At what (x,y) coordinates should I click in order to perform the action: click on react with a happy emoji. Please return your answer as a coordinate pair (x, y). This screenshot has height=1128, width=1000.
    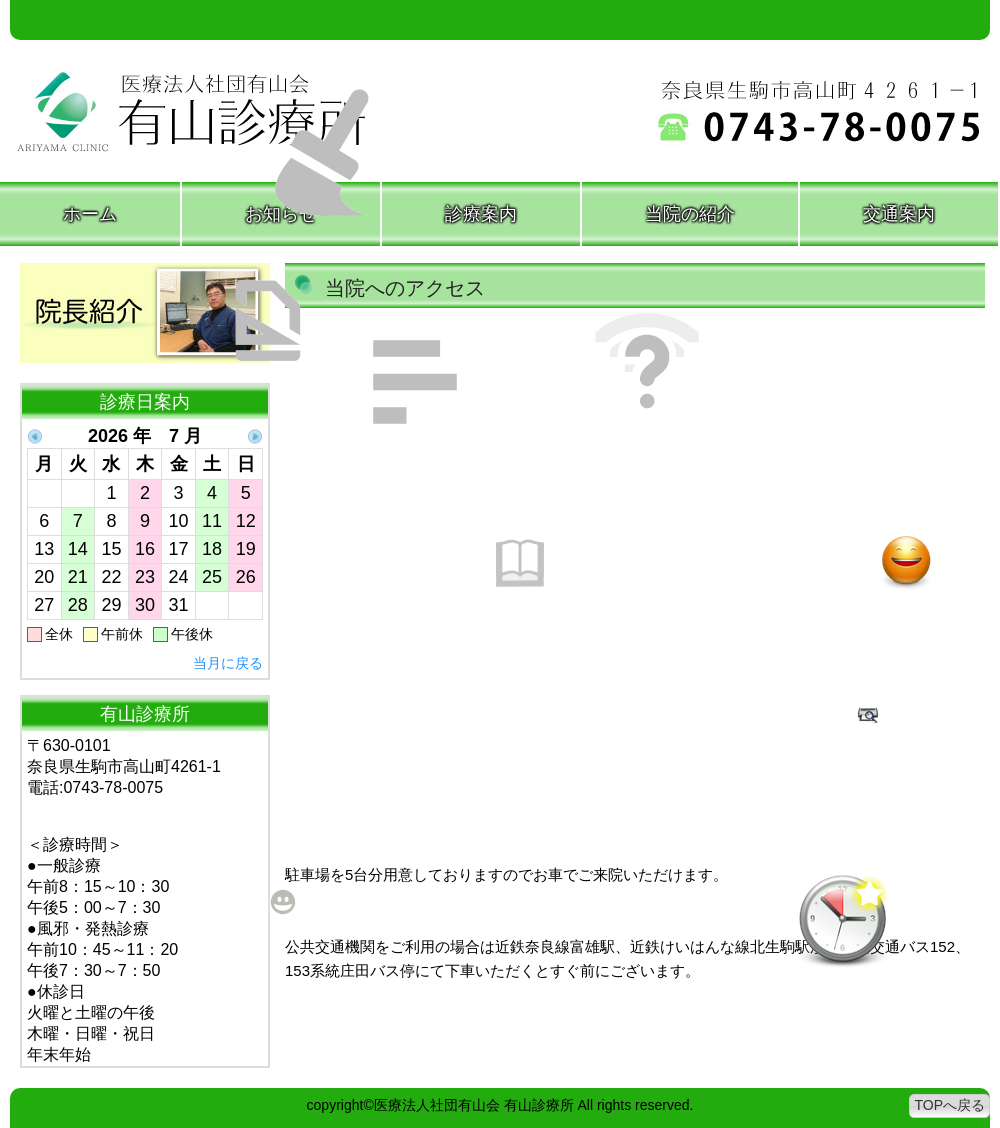
    Looking at the image, I should click on (283, 902).